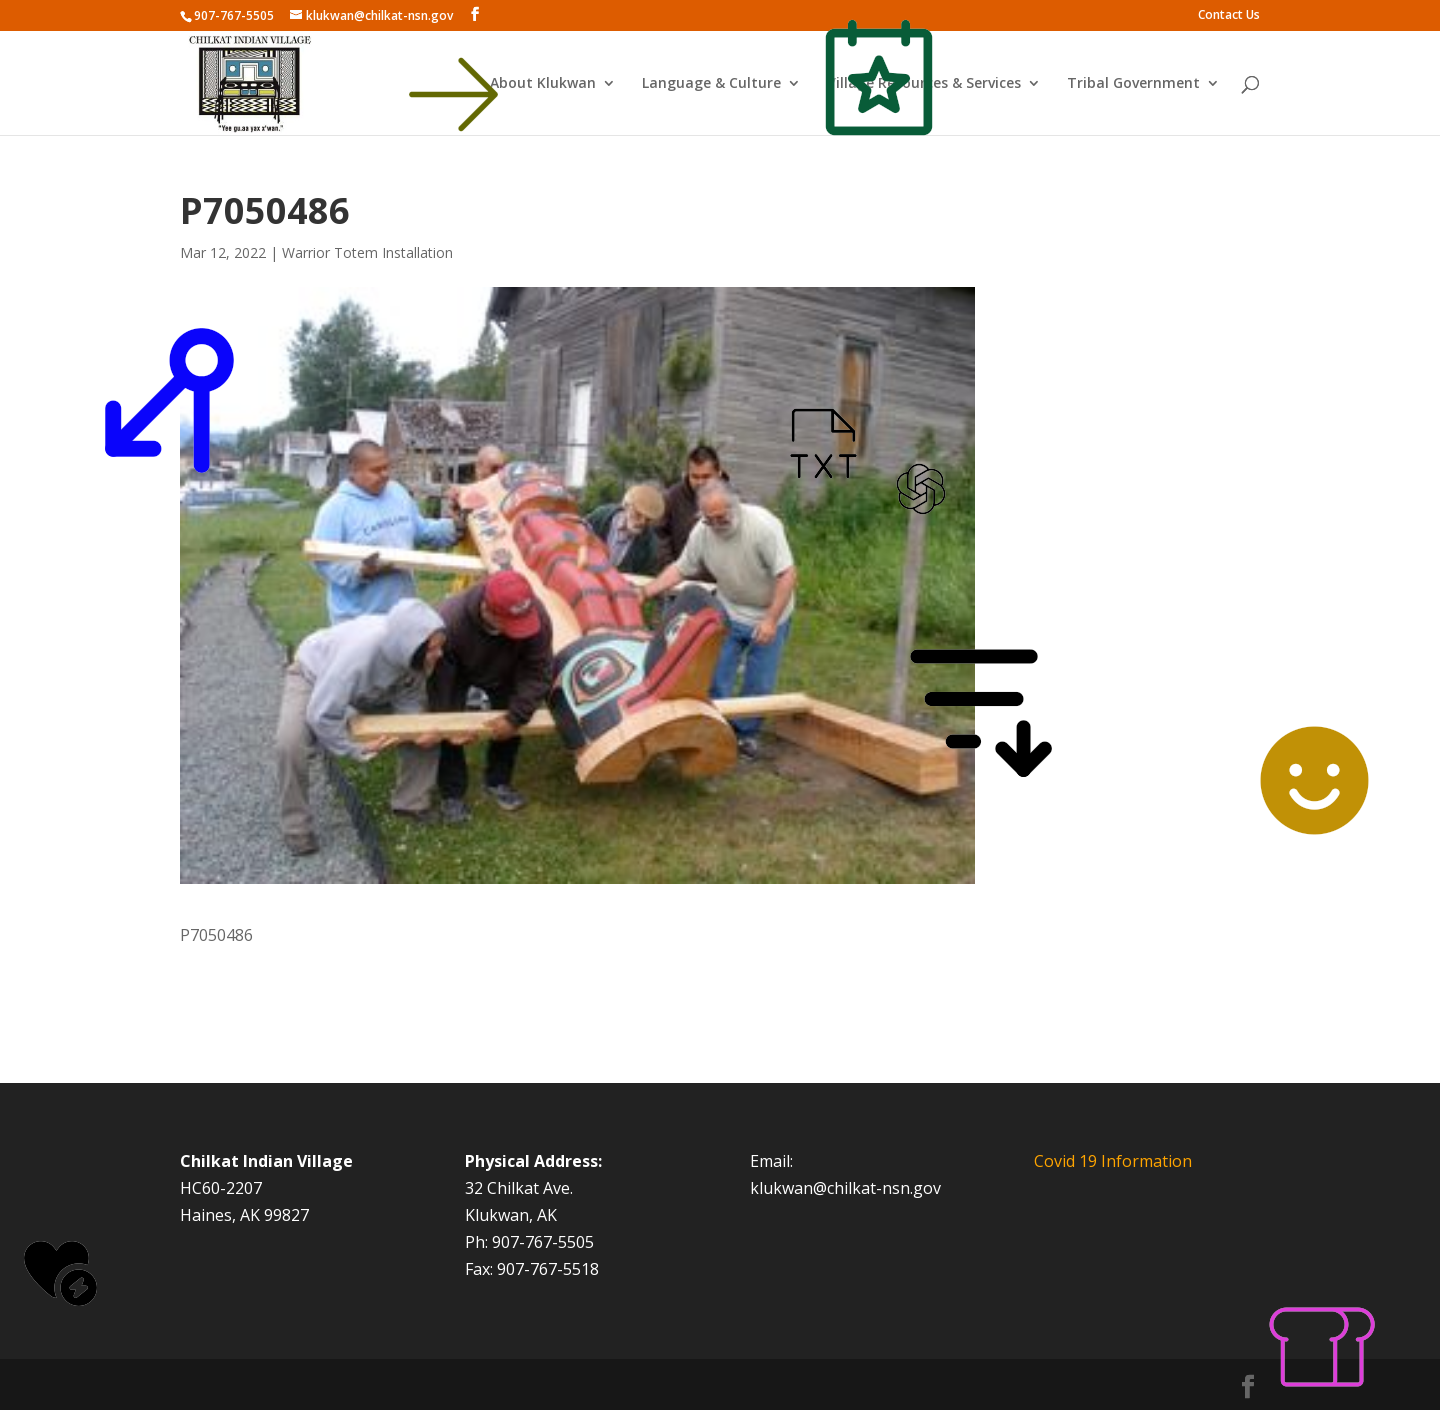 This screenshot has width=1440, height=1410. Describe the element at coordinates (1324, 1347) in the screenshot. I see `browse bakery or bread products` at that location.